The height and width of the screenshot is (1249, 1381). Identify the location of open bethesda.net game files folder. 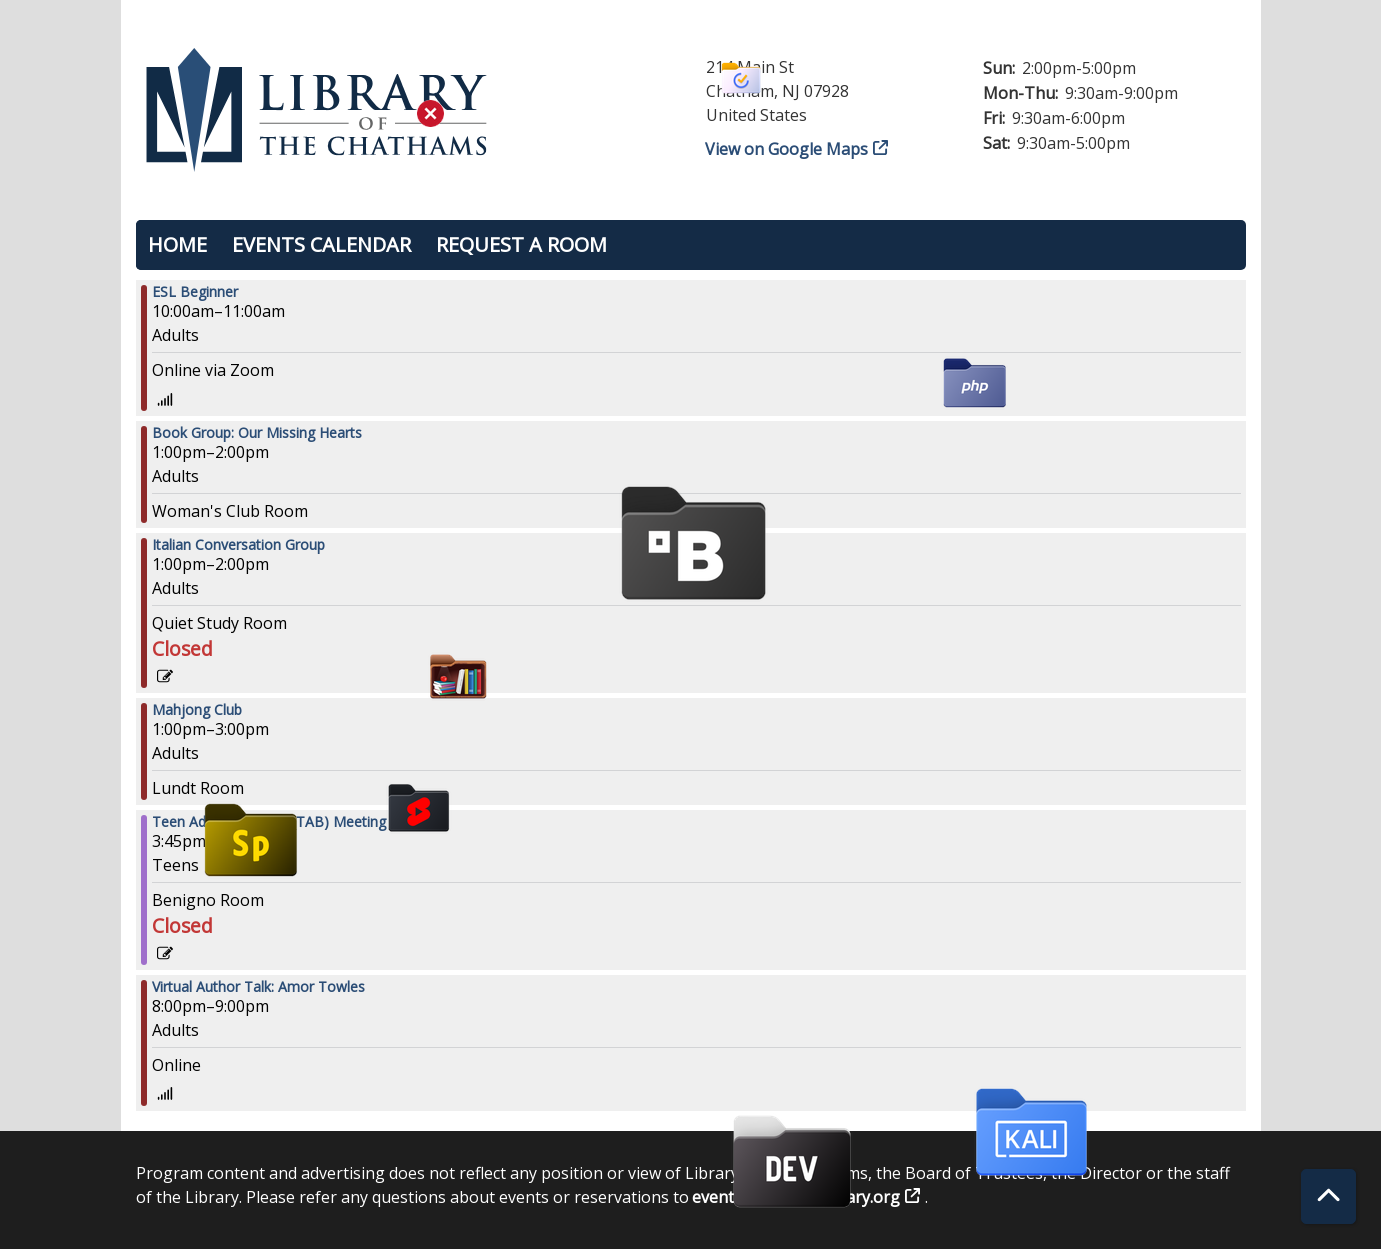
(693, 547).